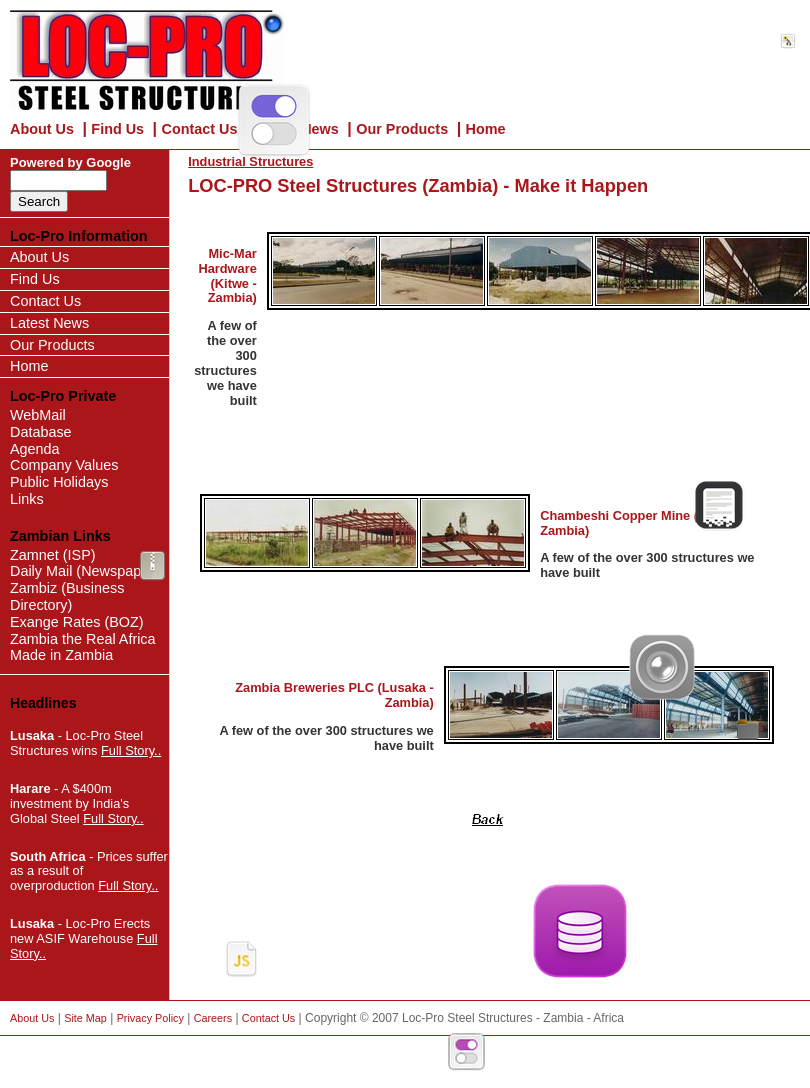 Image resolution: width=810 pixels, height=1088 pixels. I want to click on a javascript file in the file system, so click(241, 958).